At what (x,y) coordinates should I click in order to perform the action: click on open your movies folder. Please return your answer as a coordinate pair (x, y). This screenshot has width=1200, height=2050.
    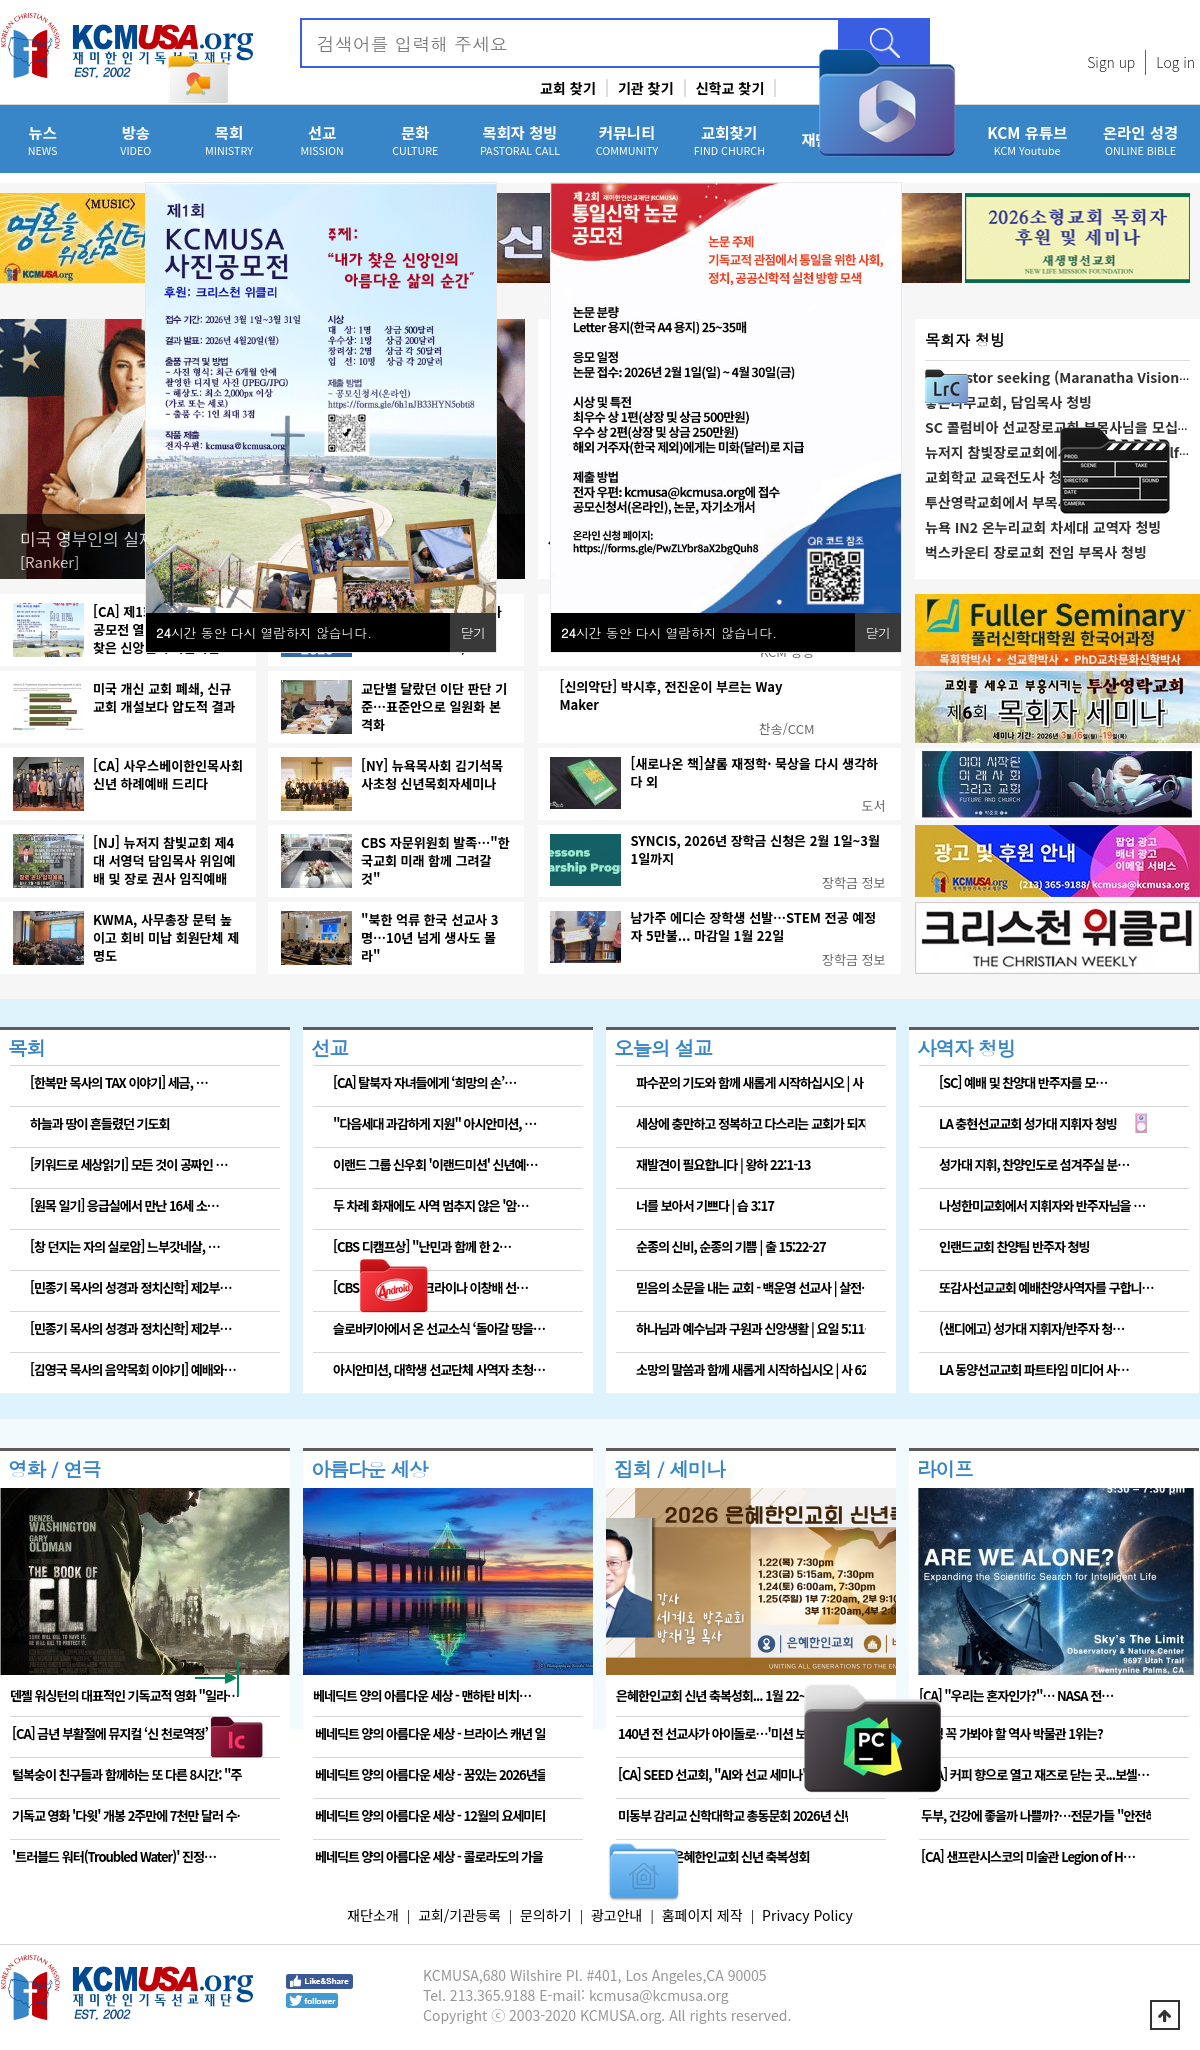
    Looking at the image, I should click on (1114, 473).